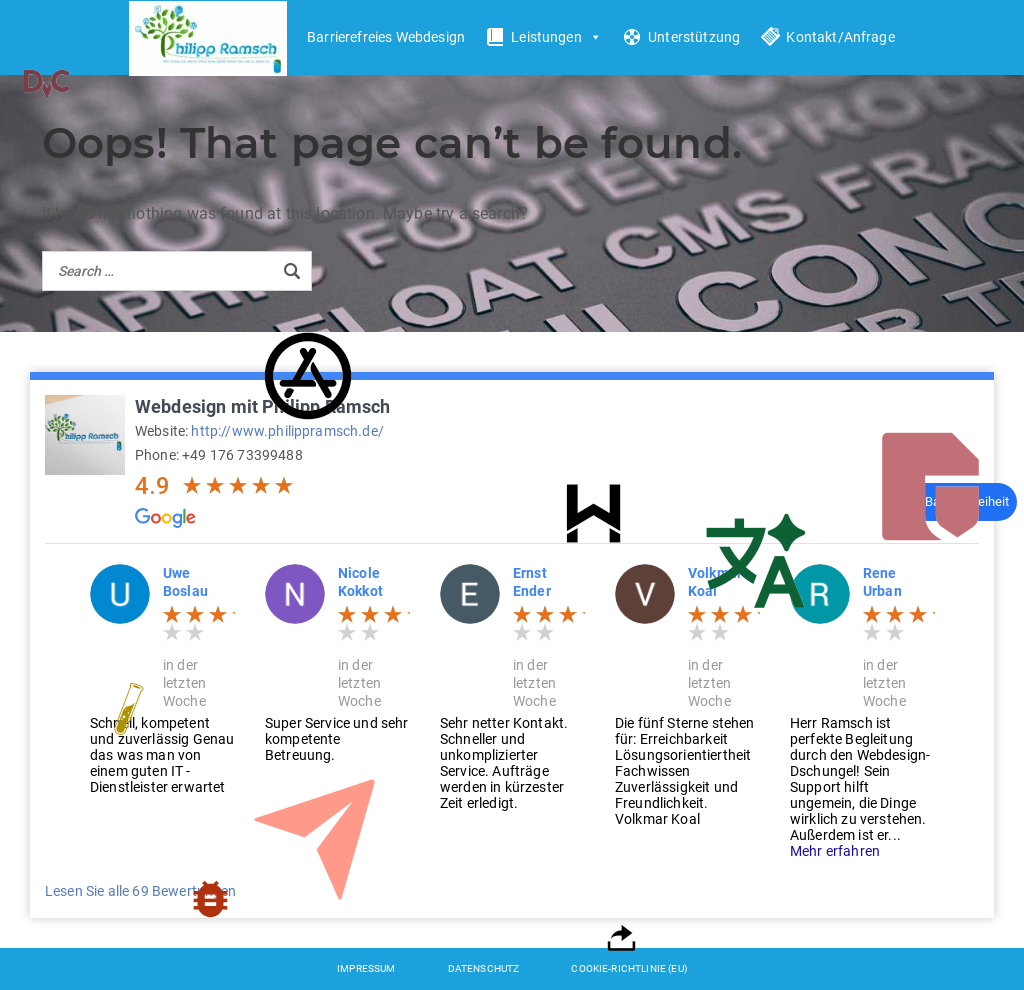 The image size is (1024, 990). I want to click on DVC (Data Version Control) logo, so click(47, 84).